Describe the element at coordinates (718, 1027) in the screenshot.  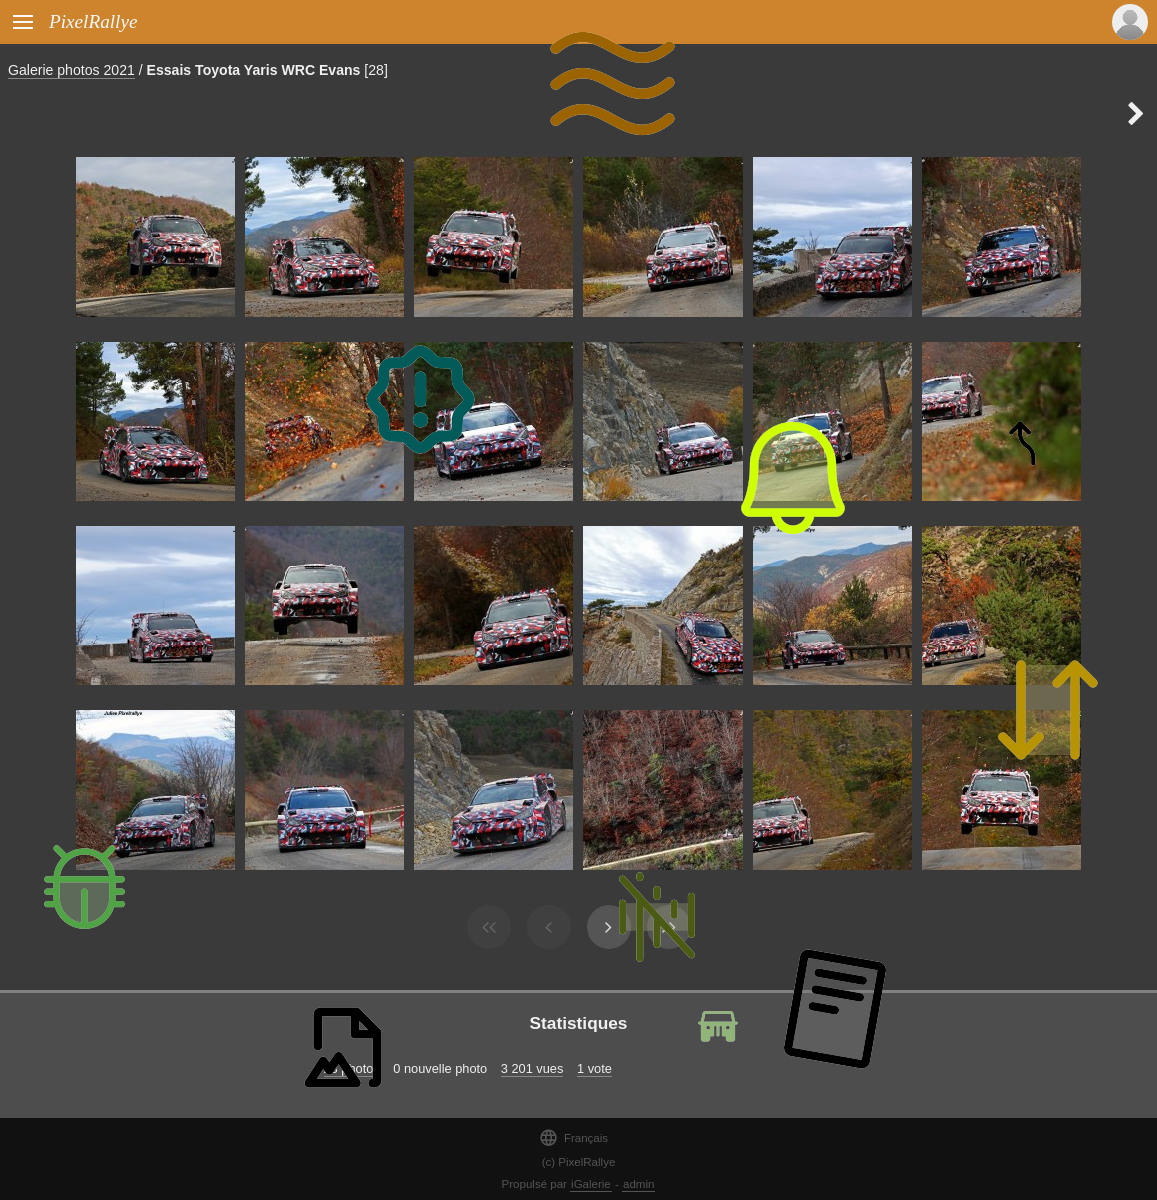
I see `select off-road or adventure vehicle type` at that location.